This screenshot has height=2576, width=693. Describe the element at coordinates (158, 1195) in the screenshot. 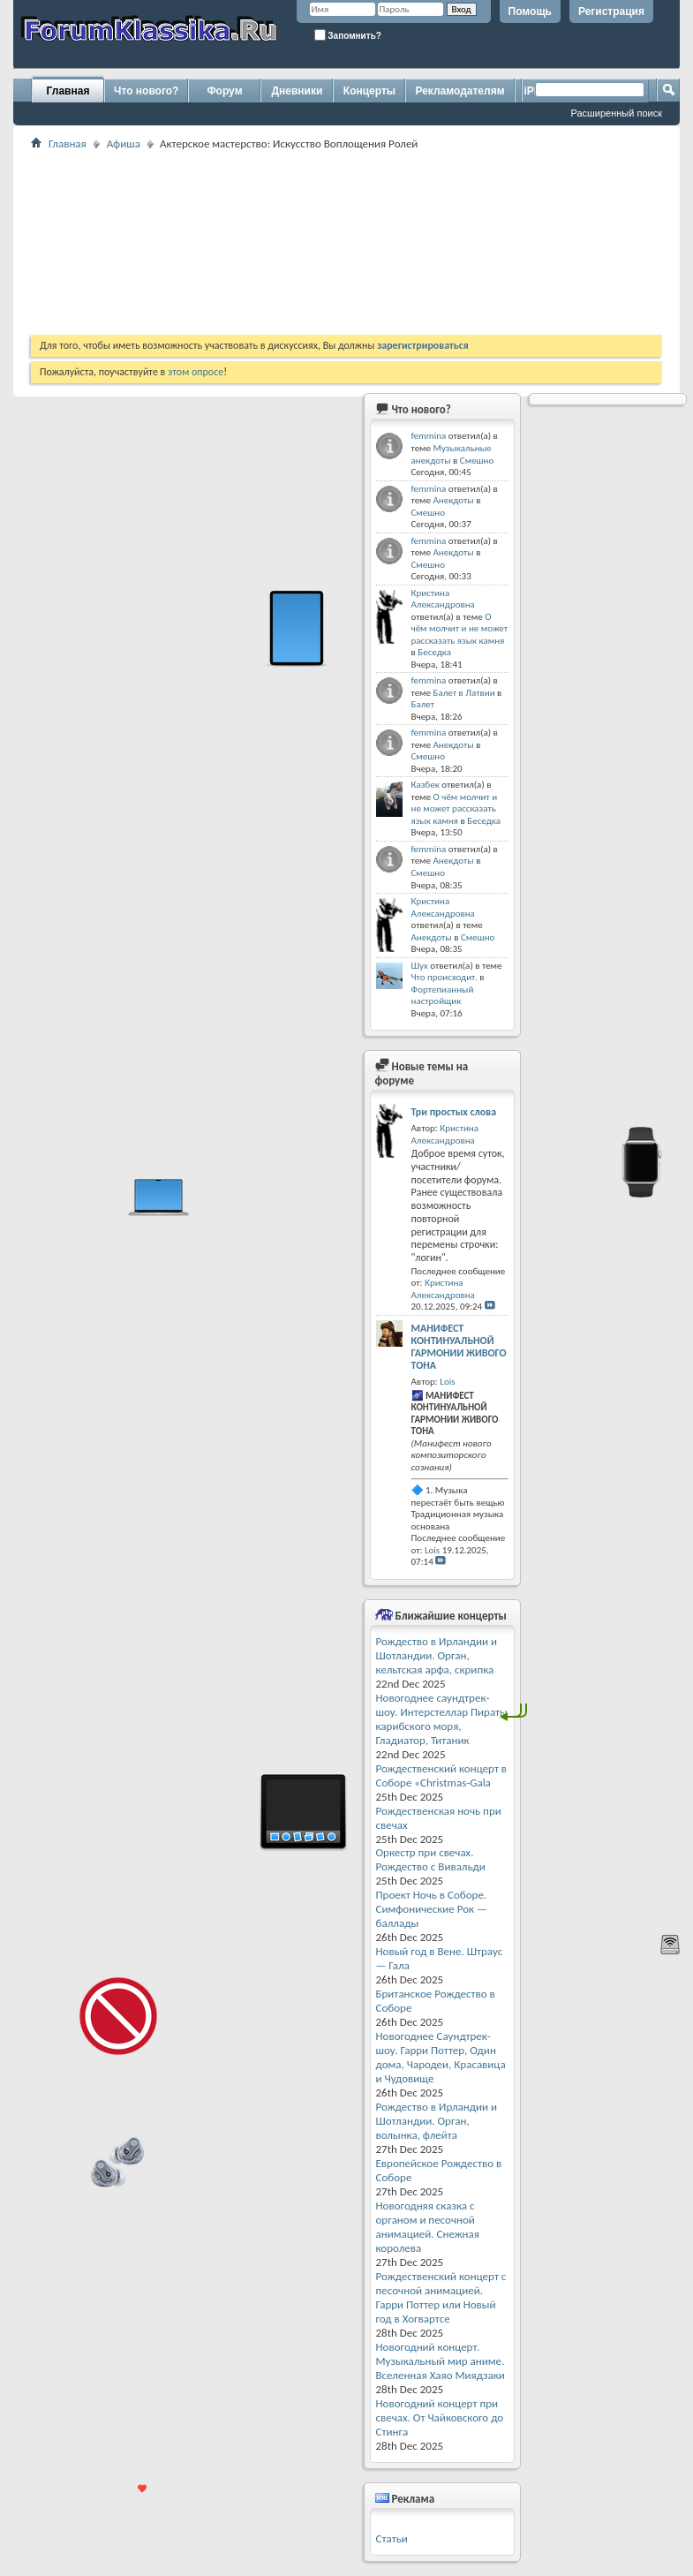

I see `represents this macbook pro in system settings or about this mac` at that location.